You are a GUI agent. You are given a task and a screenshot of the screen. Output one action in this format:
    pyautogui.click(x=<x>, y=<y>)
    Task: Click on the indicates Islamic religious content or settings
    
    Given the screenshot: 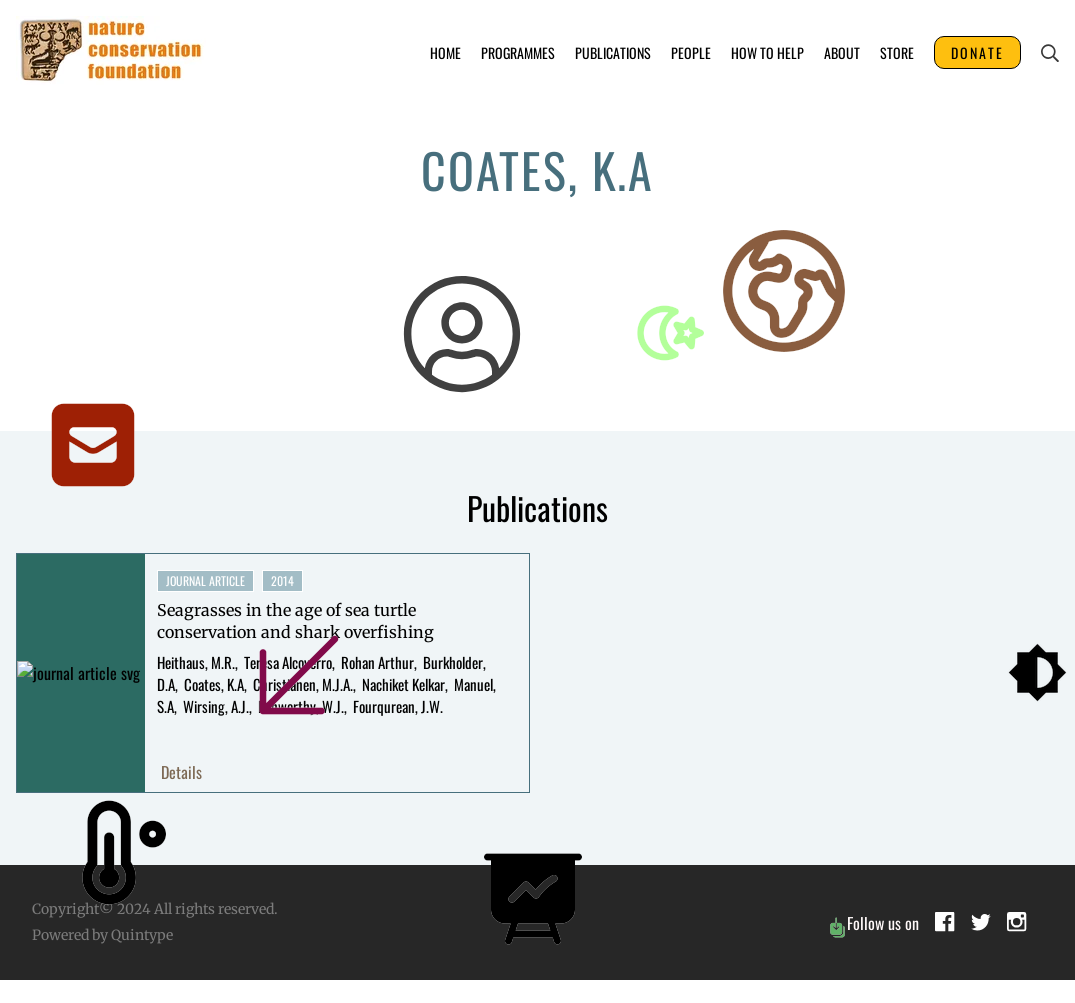 What is the action you would take?
    pyautogui.click(x=669, y=333)
    